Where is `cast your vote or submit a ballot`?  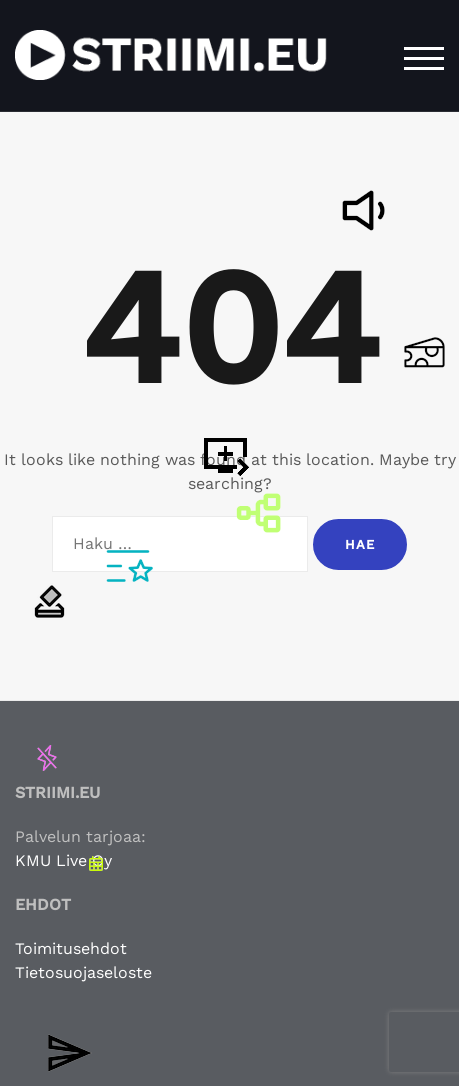 cast your vote or submit a ballot is located at coordinates (49, 601).